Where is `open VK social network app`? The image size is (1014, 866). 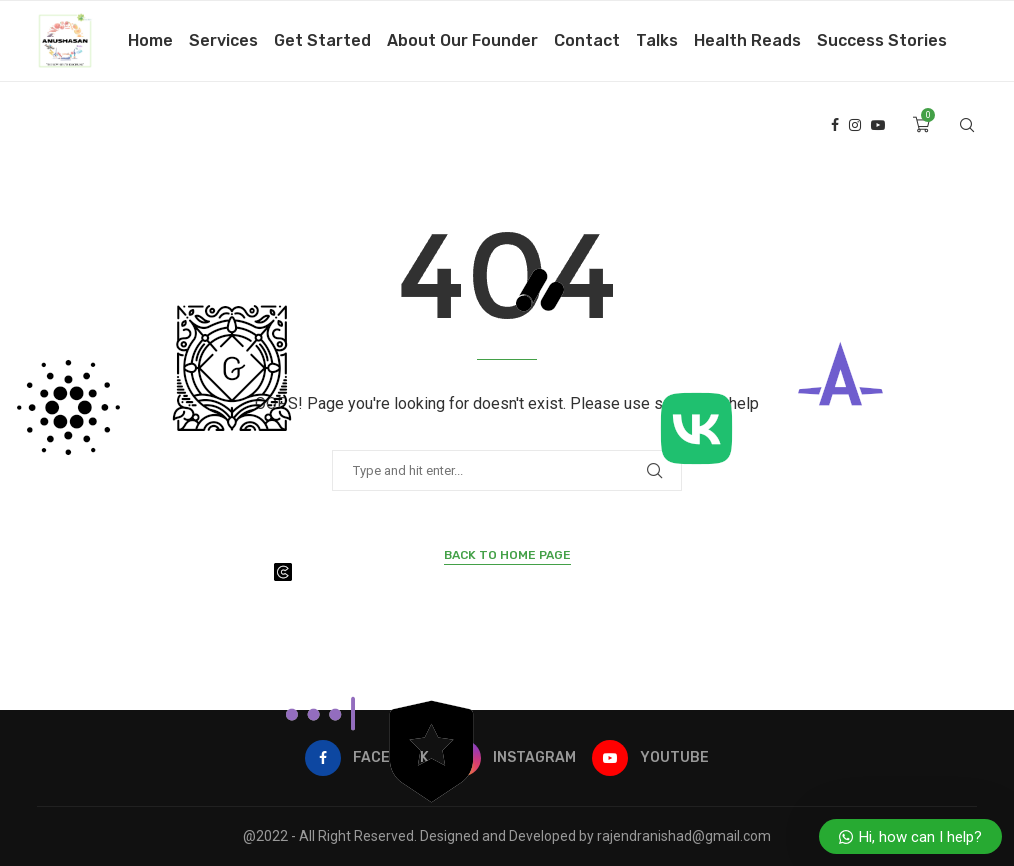 open VK social network app is located at coordinates (696, 428).